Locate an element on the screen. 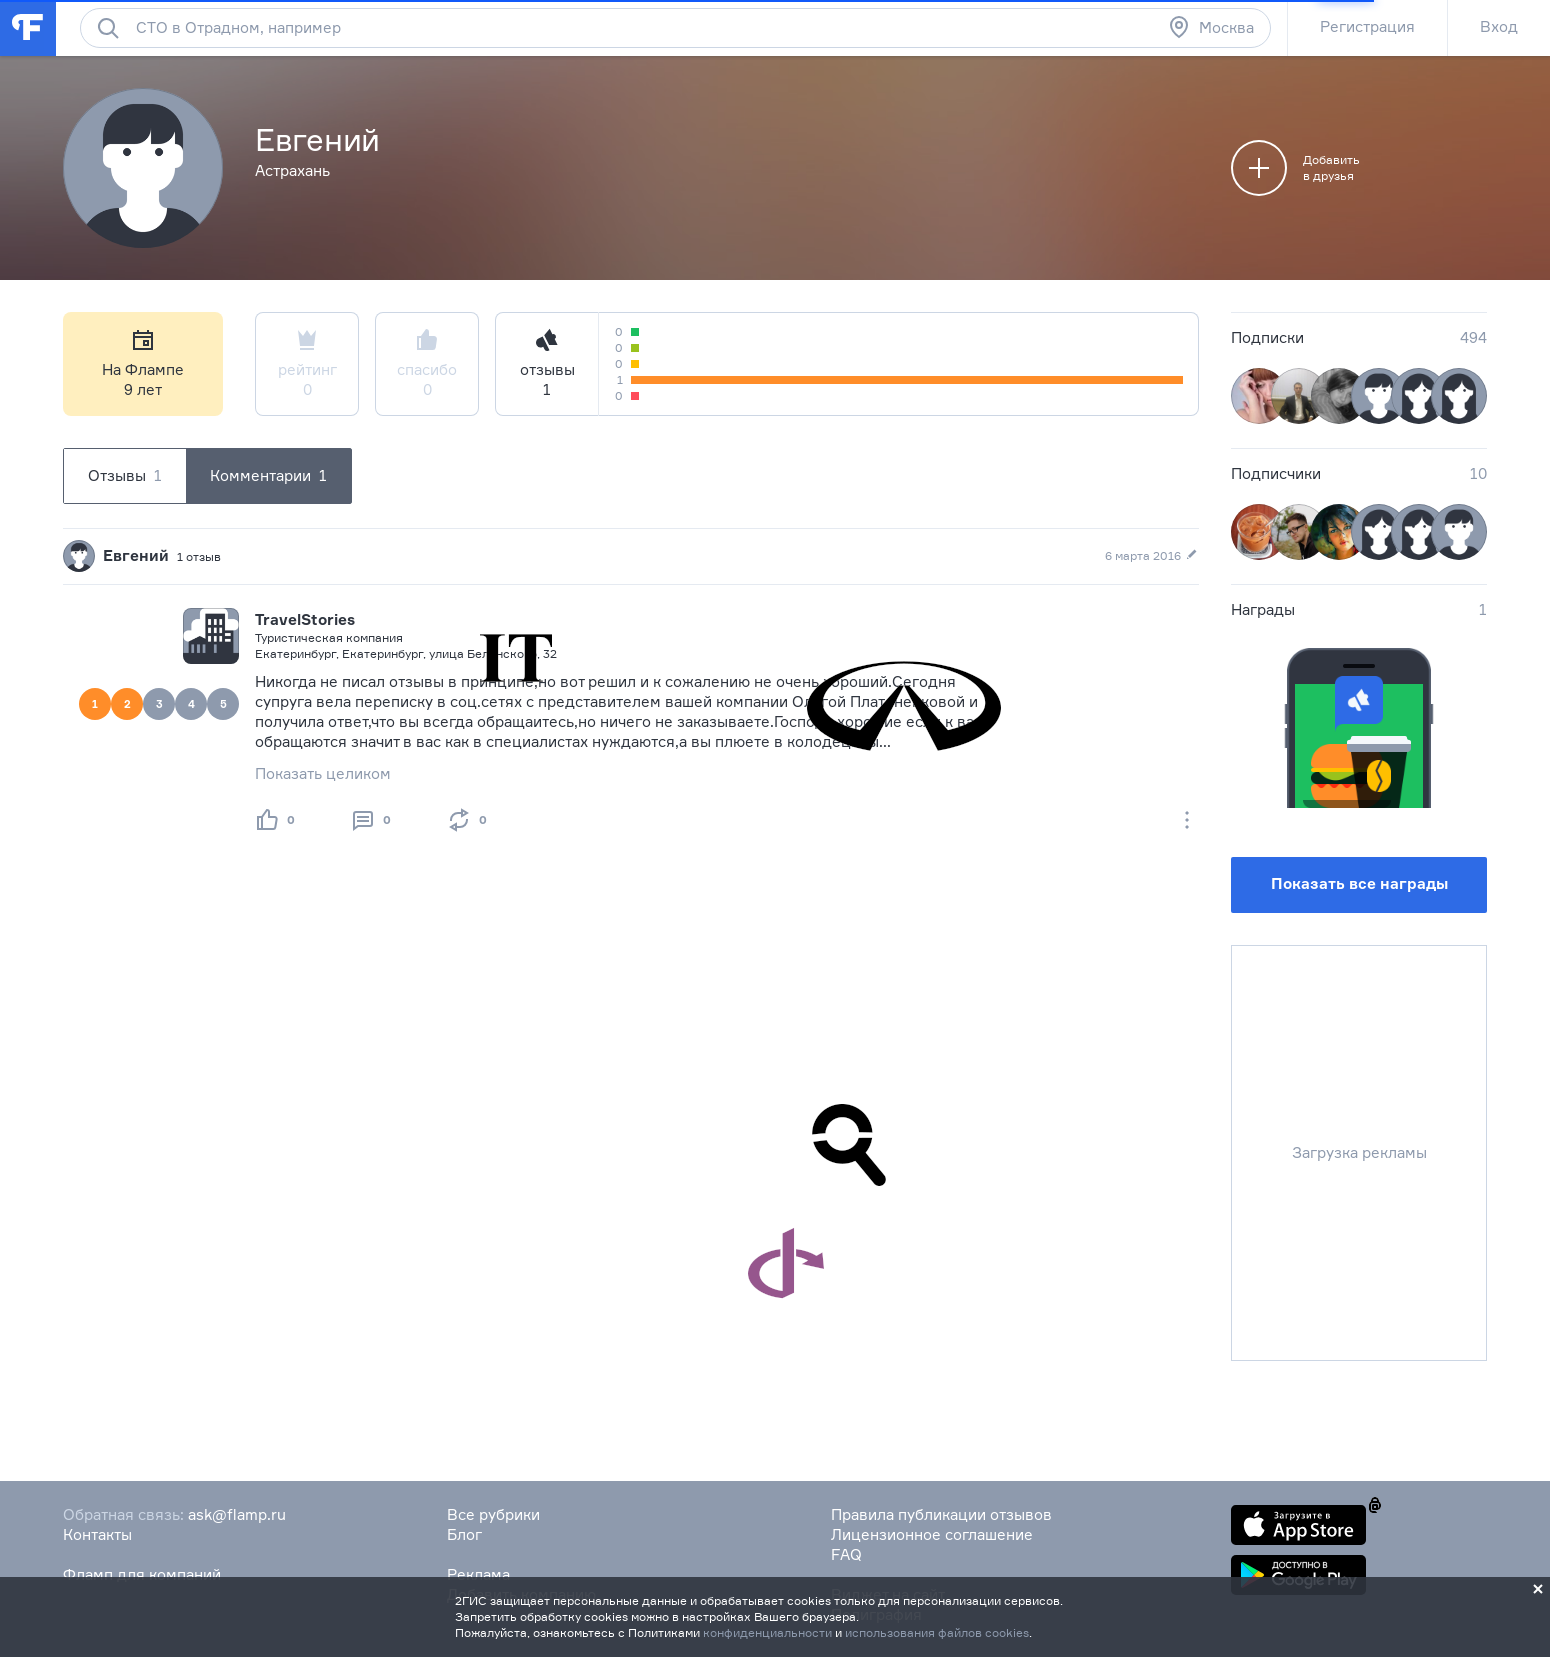 The image size is (1550, 1657). visit The Irish Times website is located at coordinates (516, 658).